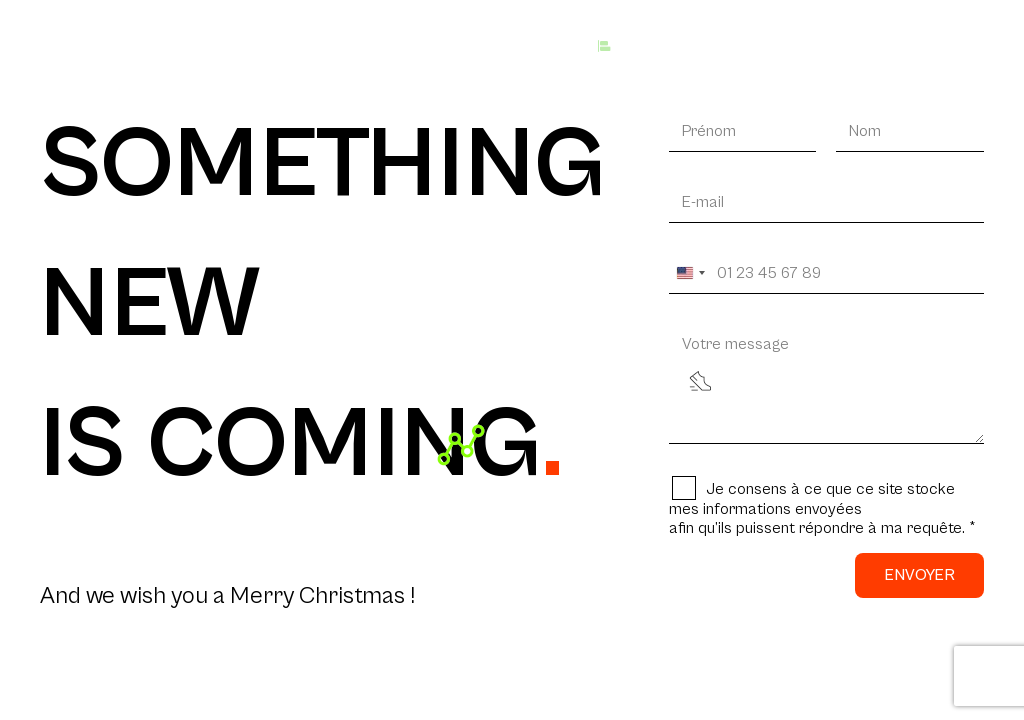 This screenshot has width=1024, height=720. What do you see at coordinates (461, 445) in the screenshot?
I see `view connected data points or nodes` at bounding box center [461, 445].